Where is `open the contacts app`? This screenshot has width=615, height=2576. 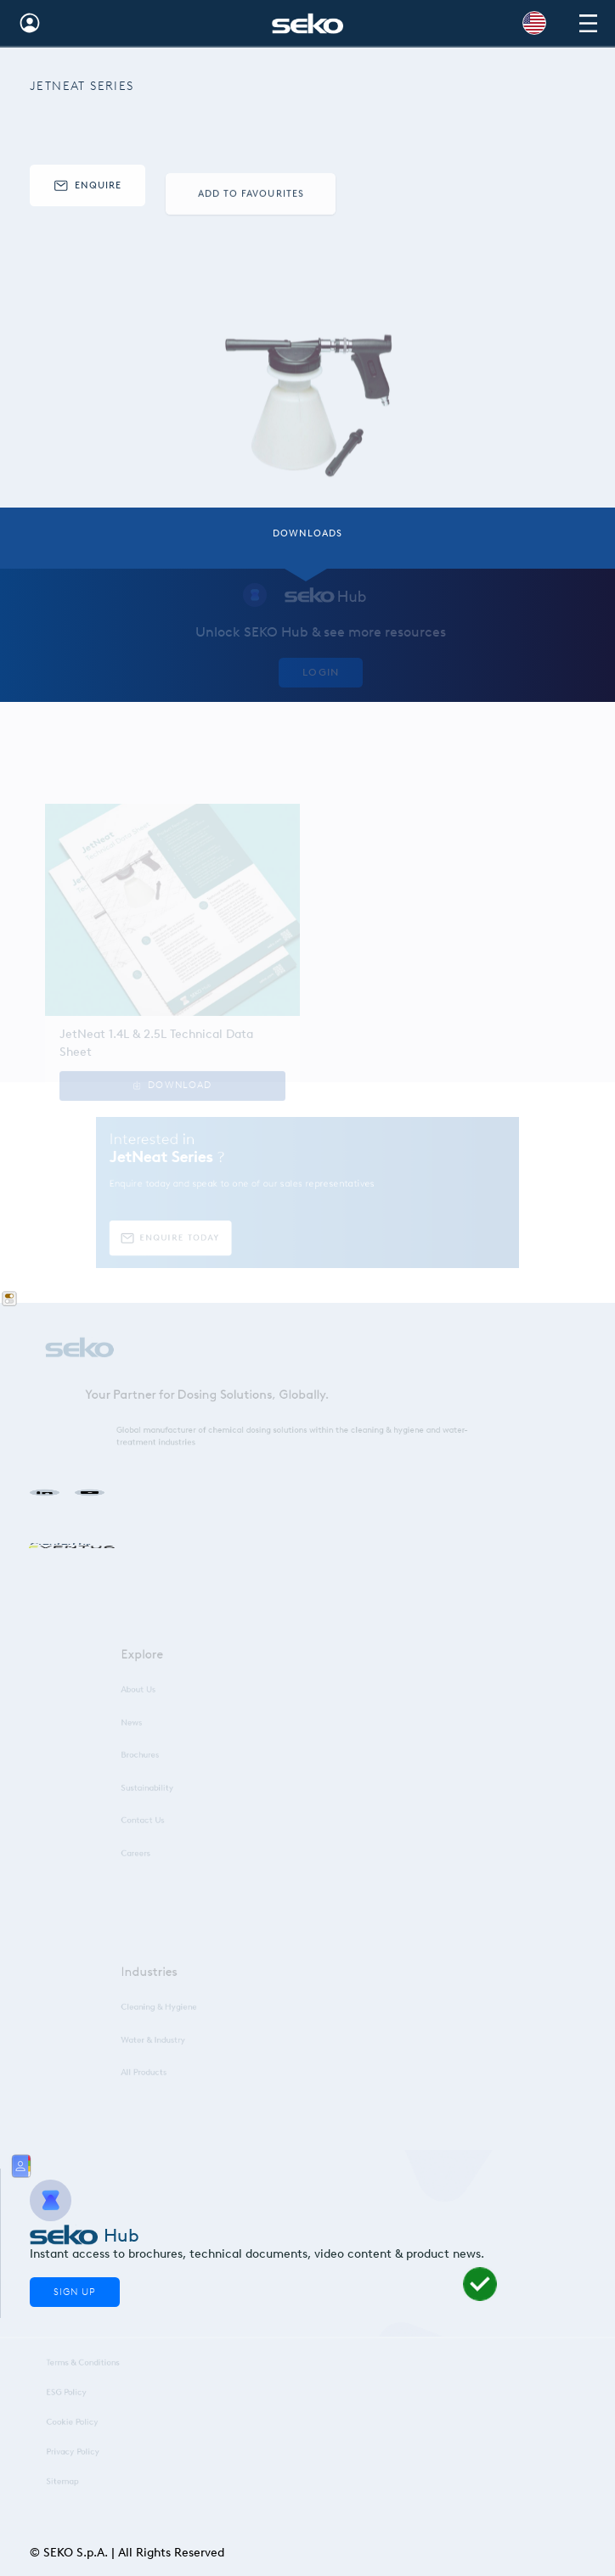 open the contacts app is located at coordinates (21, 2166).